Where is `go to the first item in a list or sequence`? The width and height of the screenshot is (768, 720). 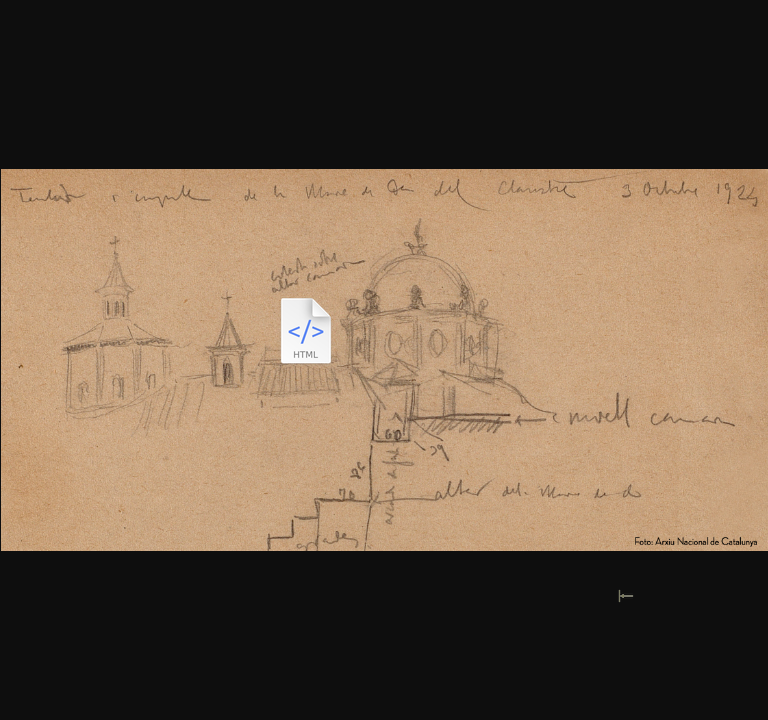
go to the first item in a list or sequence is located at coordinates (626, 596).